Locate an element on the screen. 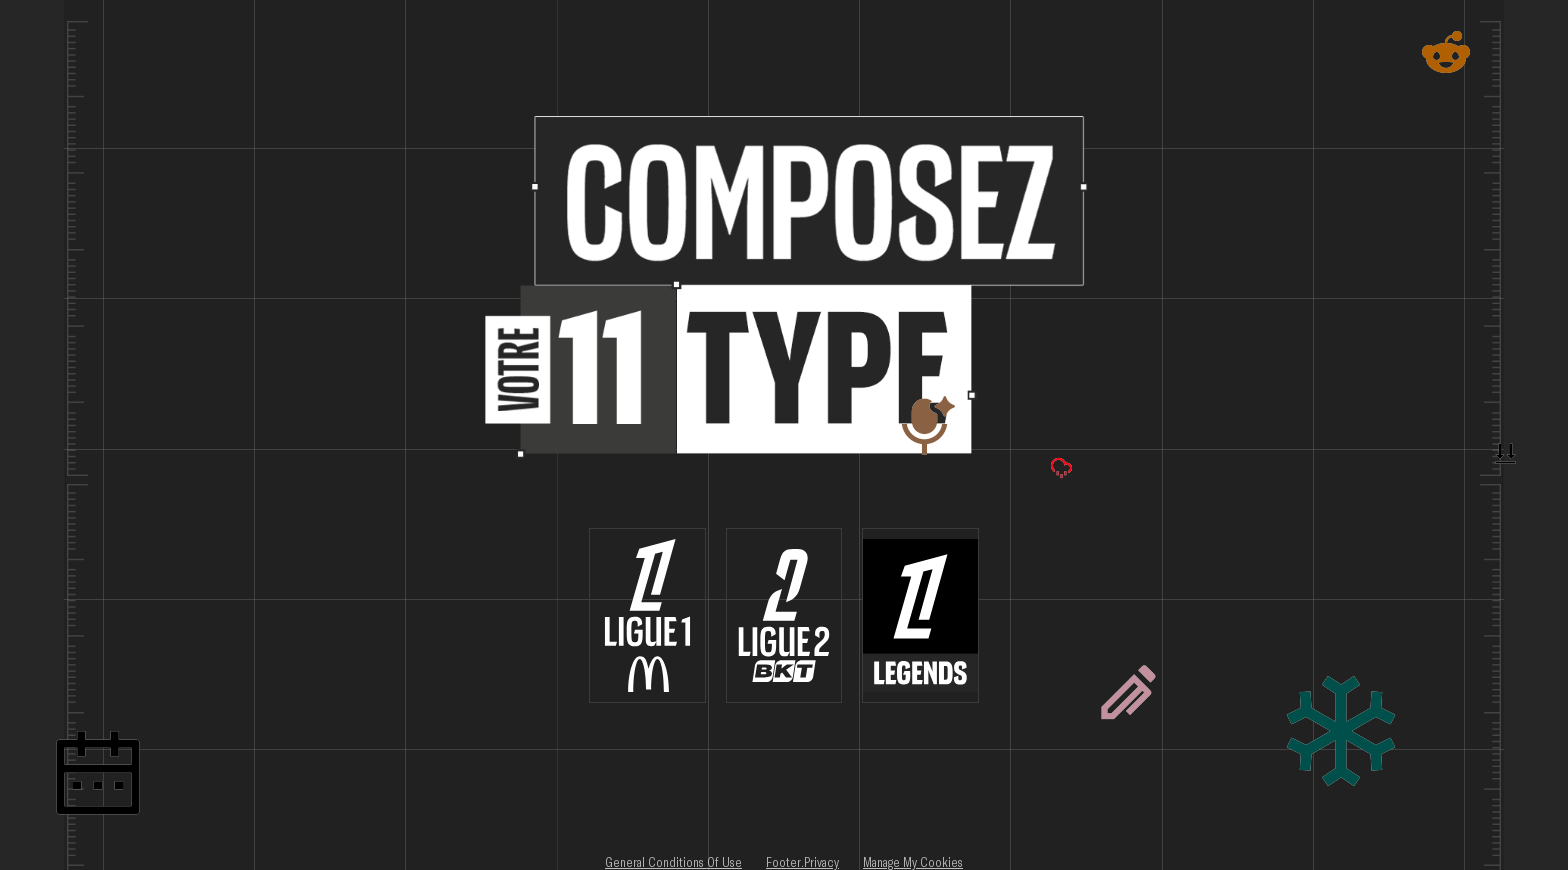  indicates rainy or showery weather conditions is located at coordinates (1061, 467).